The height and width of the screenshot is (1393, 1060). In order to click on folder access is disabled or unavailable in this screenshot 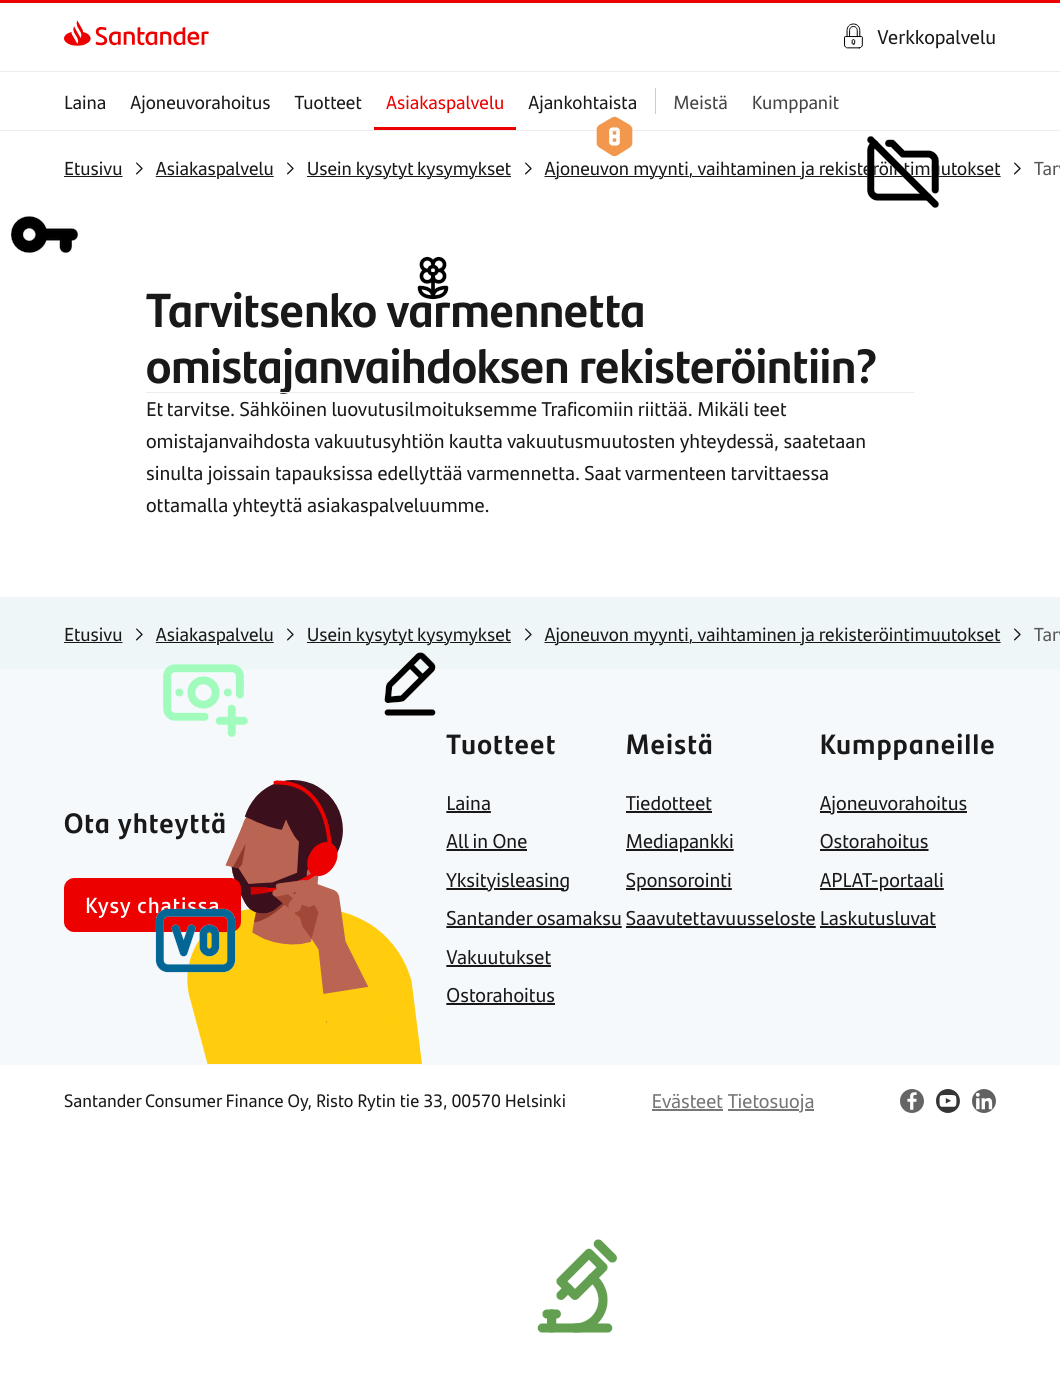, I will do `click(903, 172)`.